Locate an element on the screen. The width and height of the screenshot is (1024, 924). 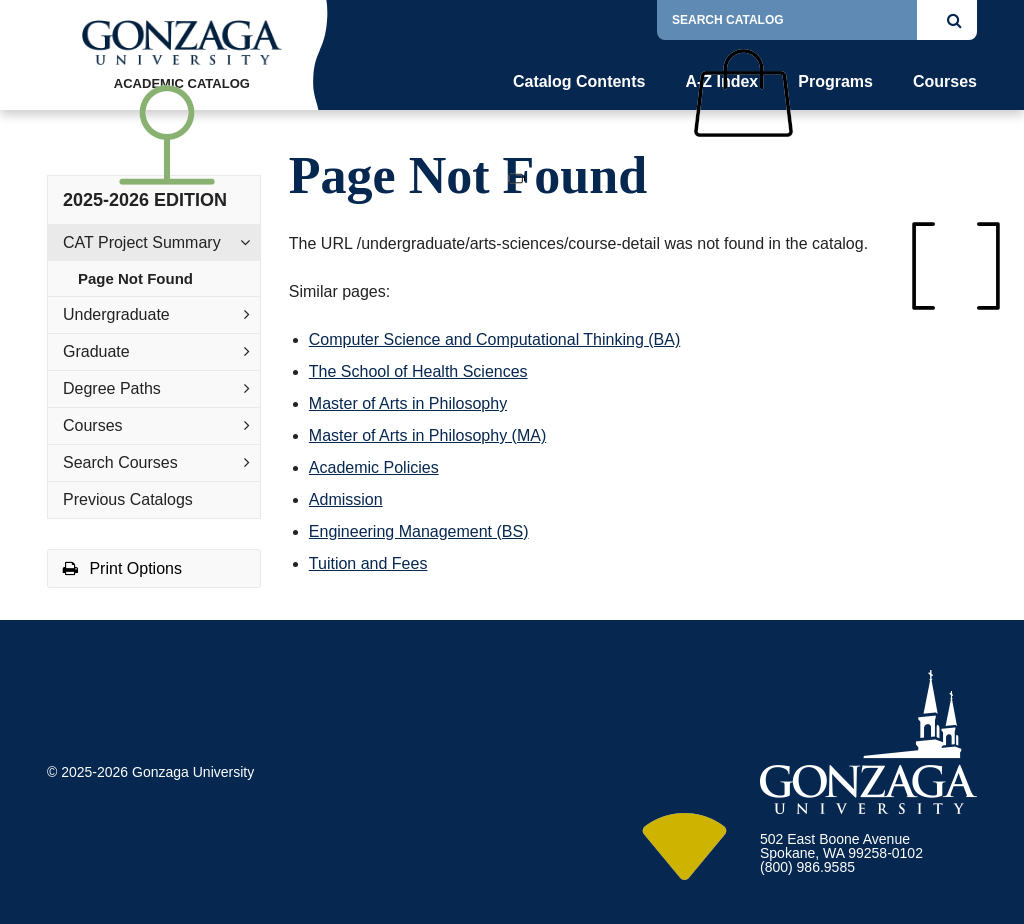
insert code or text block is located at coordinates (956, 266).